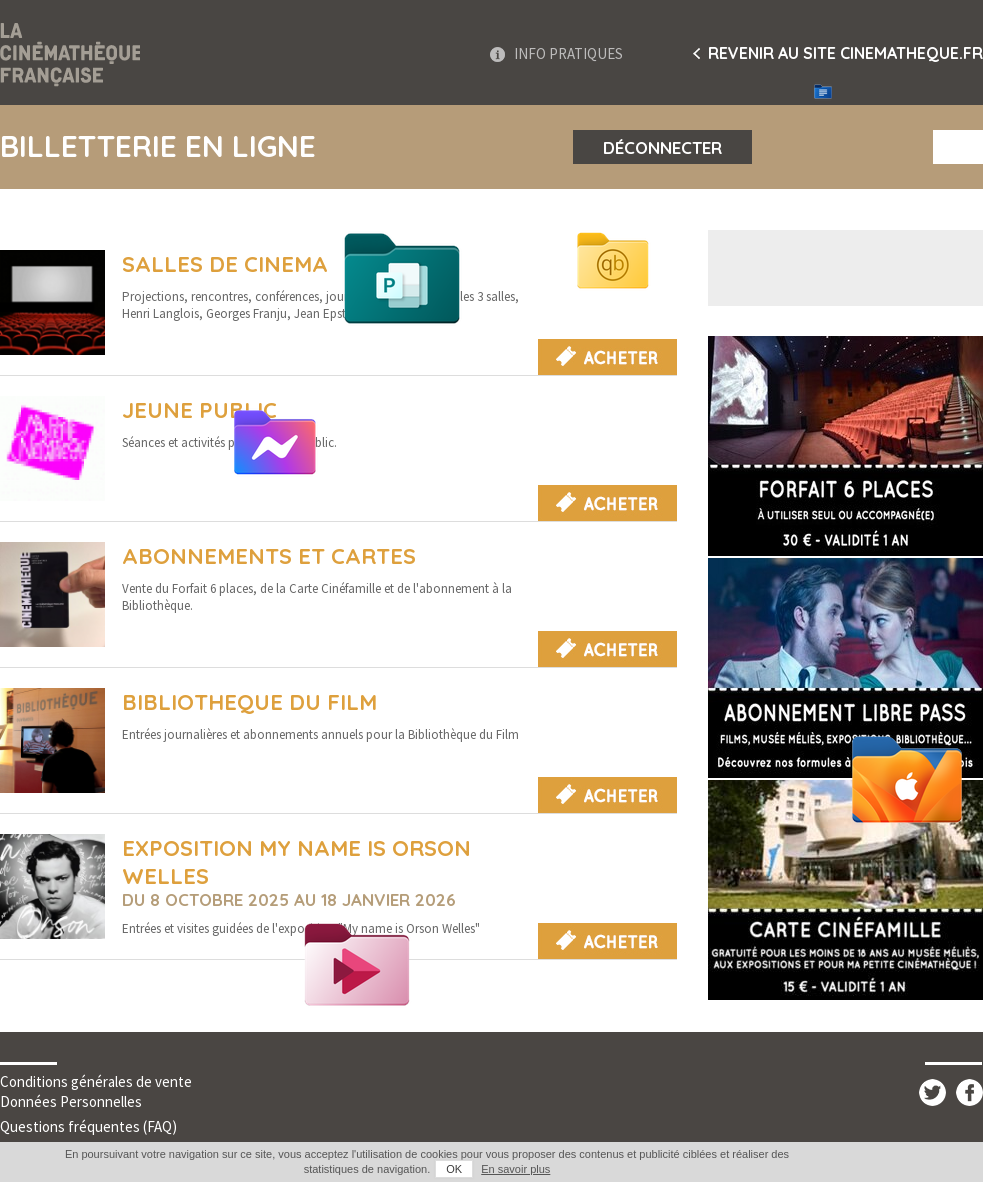  What do you see at coordinates (356, 967) in the screenshot?
I see `open microsoft stream video folder` at bounding box center [356, 967].